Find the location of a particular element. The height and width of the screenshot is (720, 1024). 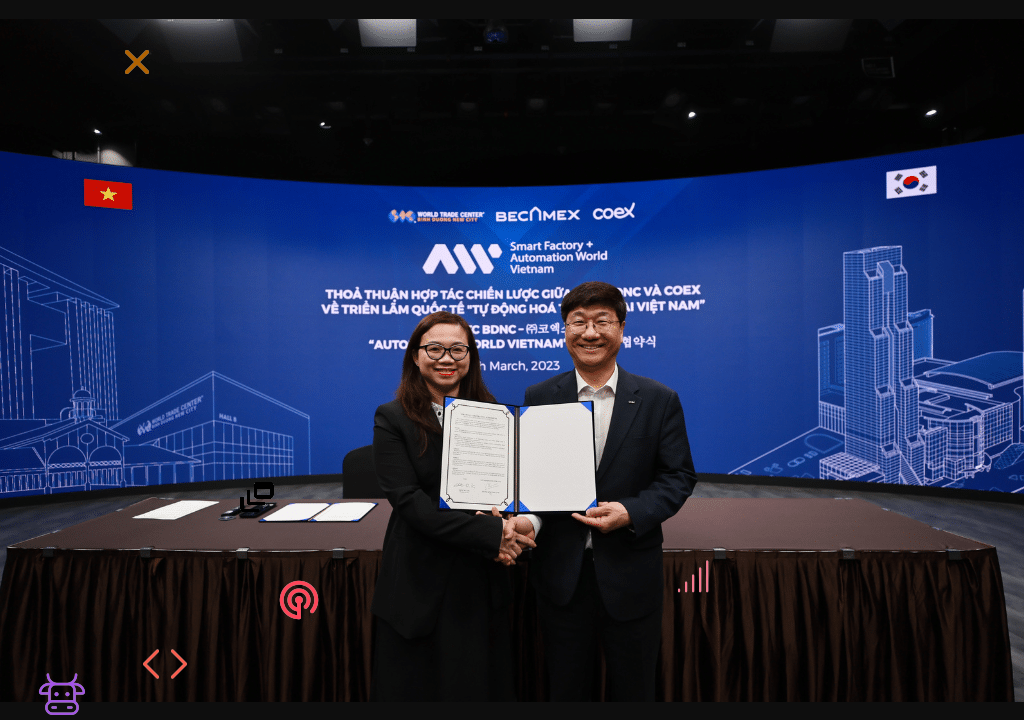

access radar or scanning functionality is located at coordinates (299, 600).